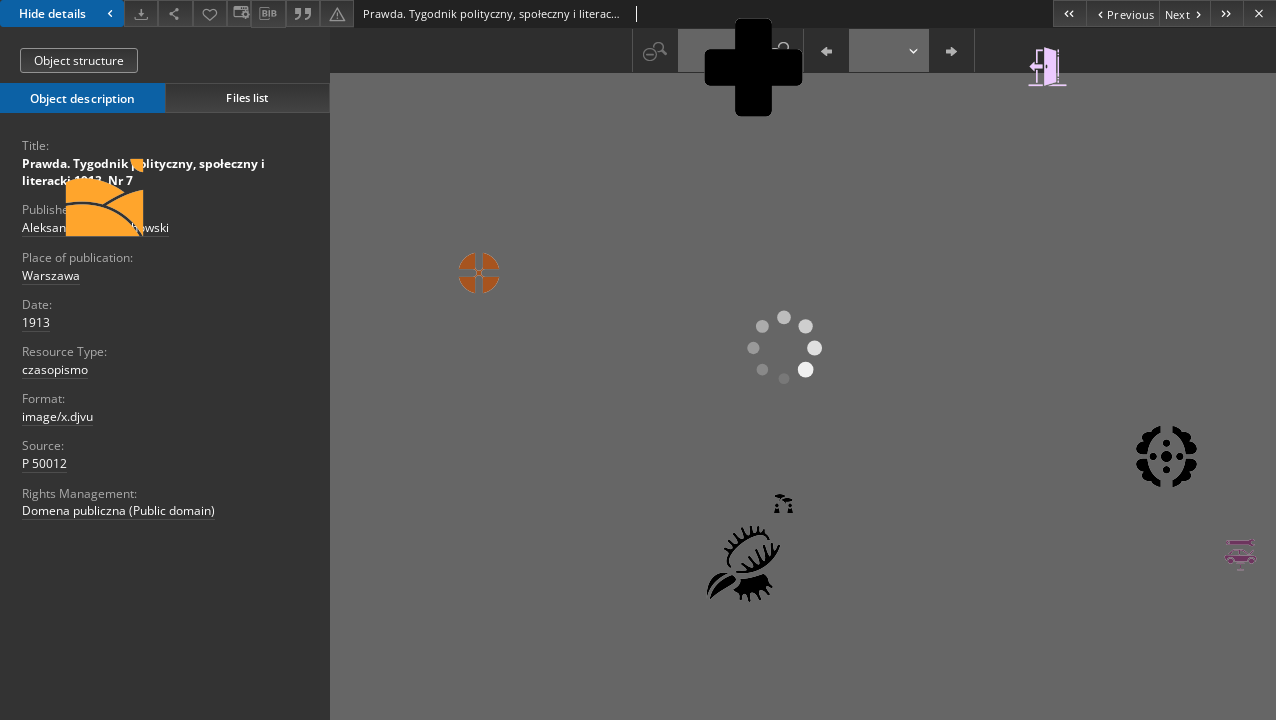  What do you see at coordinates (753, 67) in the screenshot?
I see `indicates player health status is normal` at bounding box center [753, 67].